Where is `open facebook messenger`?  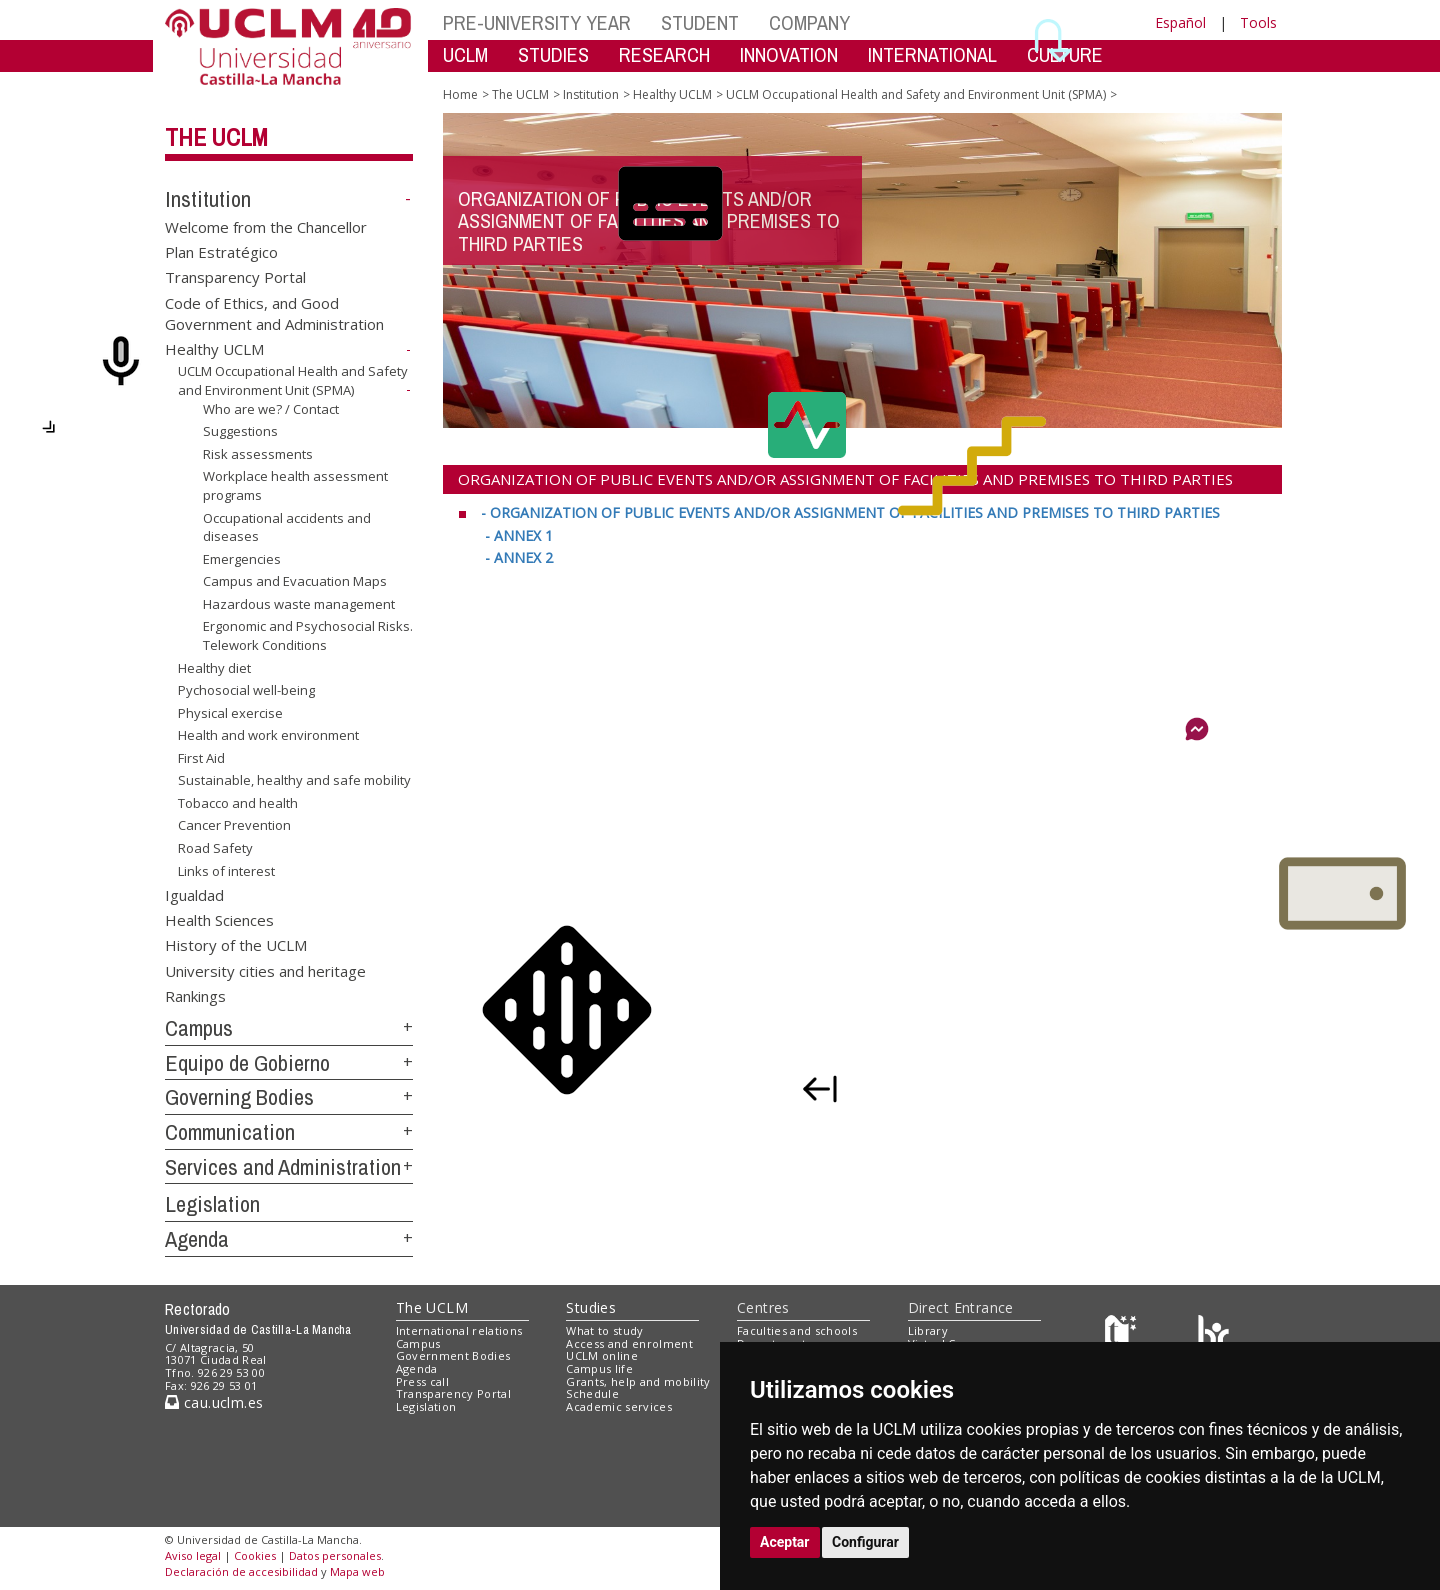
open facebook messenger is located at coordinates (1197, 729).